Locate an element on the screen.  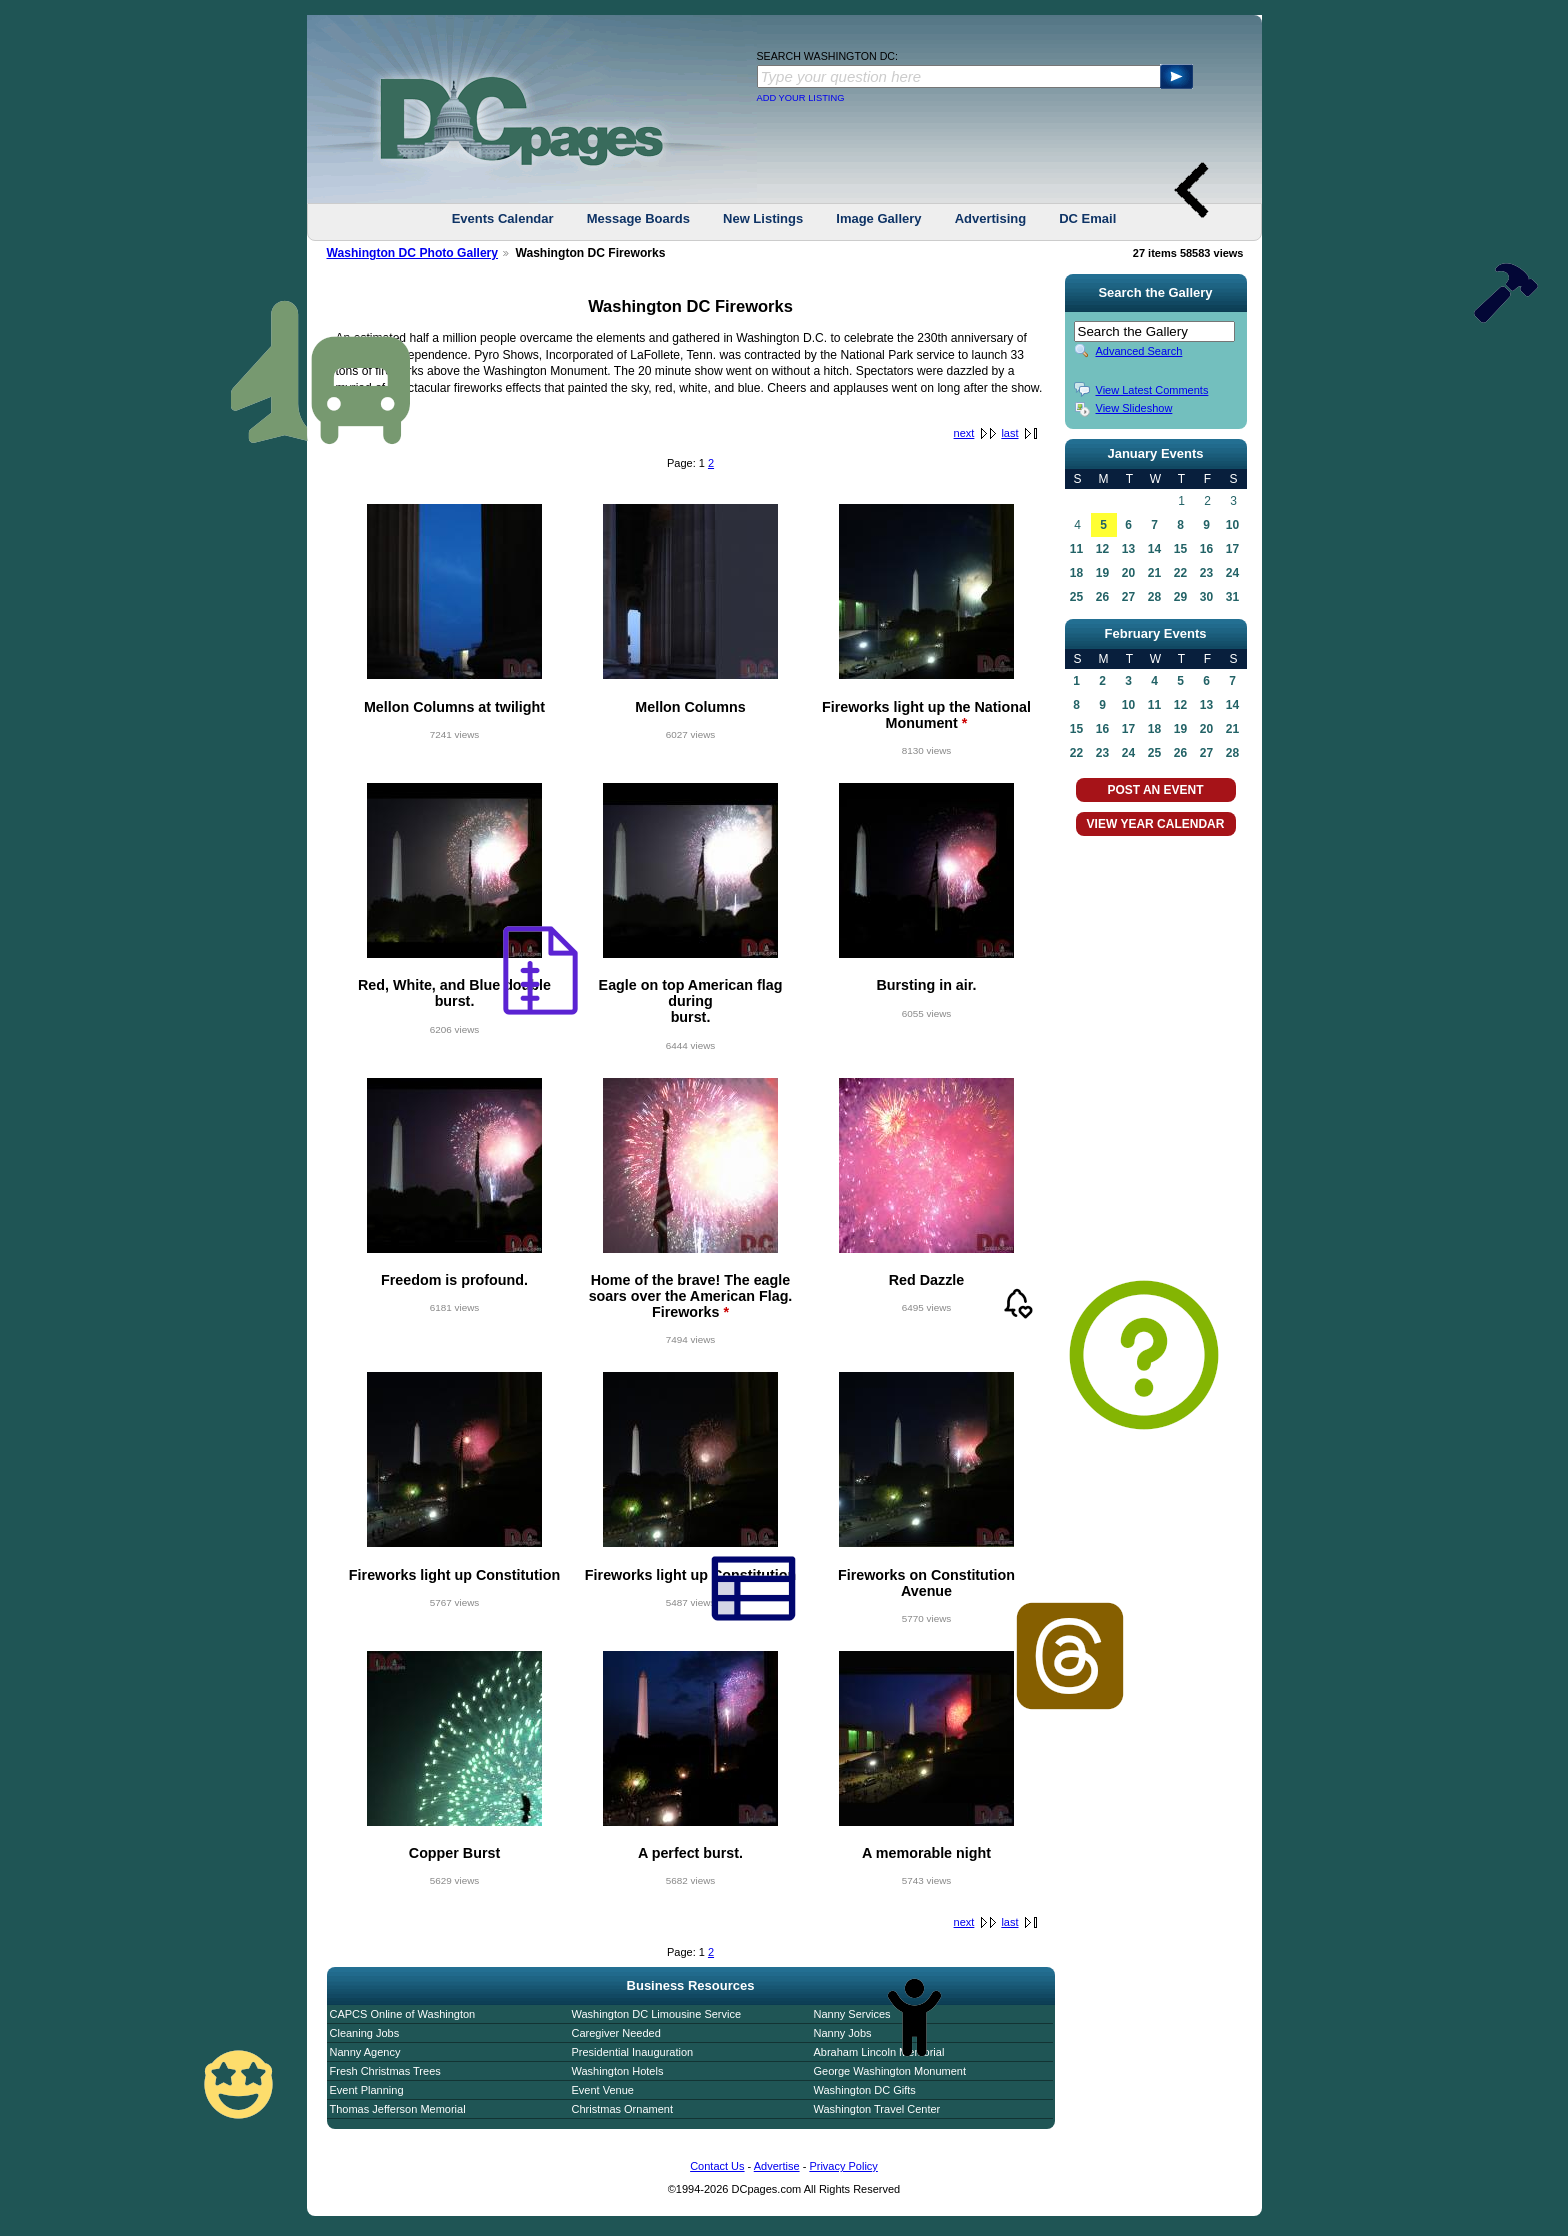
access compressed or archived files is located at coordinates (540, 970).